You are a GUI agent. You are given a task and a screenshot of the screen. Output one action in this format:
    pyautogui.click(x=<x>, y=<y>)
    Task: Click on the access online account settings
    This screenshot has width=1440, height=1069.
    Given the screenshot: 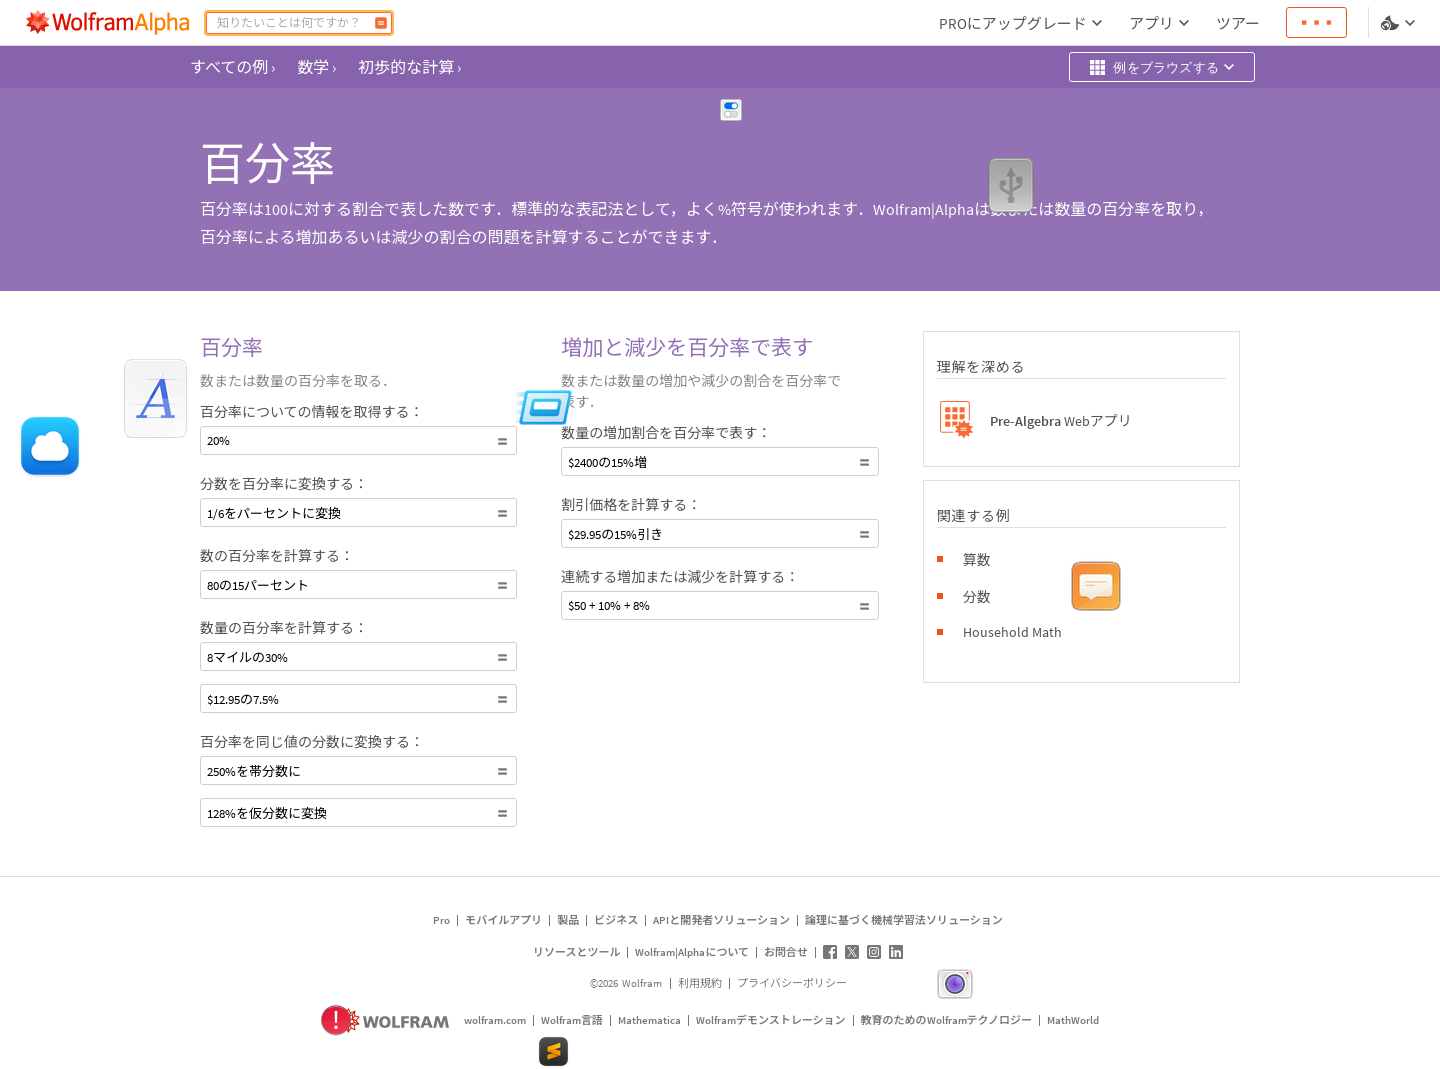 What is the action you would take?
    pyautogui.click(x=50, y=446)
    